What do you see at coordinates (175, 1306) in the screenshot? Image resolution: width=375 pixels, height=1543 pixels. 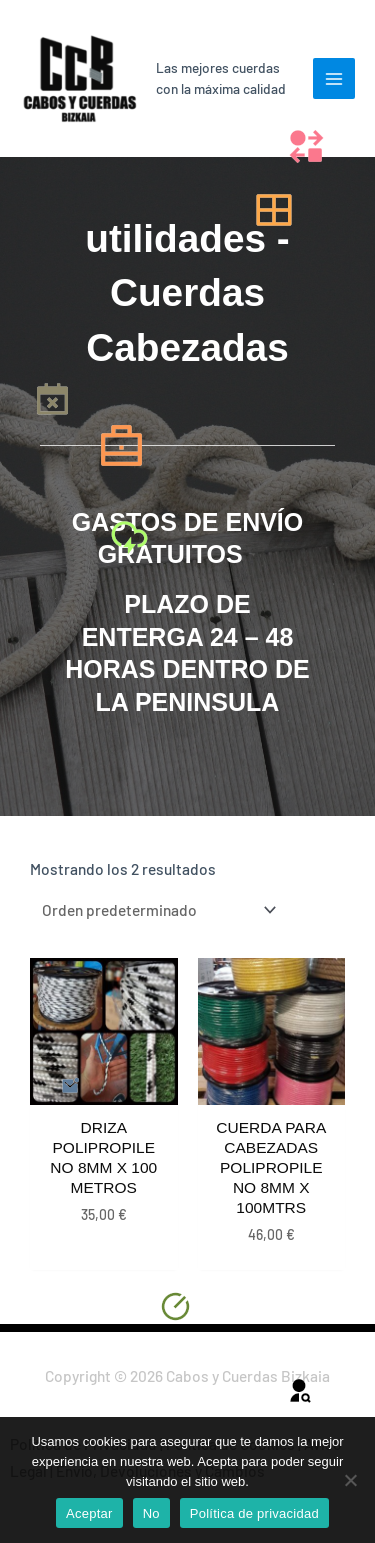 I see `access navigation or compass features` at bounding box center [175, 1306].